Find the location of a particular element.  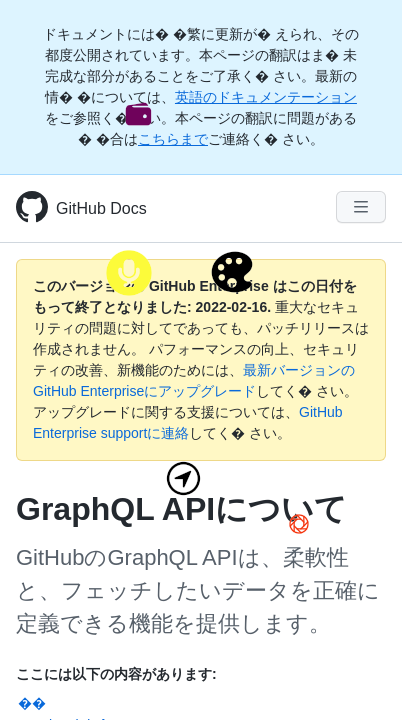

open color picker or theme settings is located at coordinates (232, 272).